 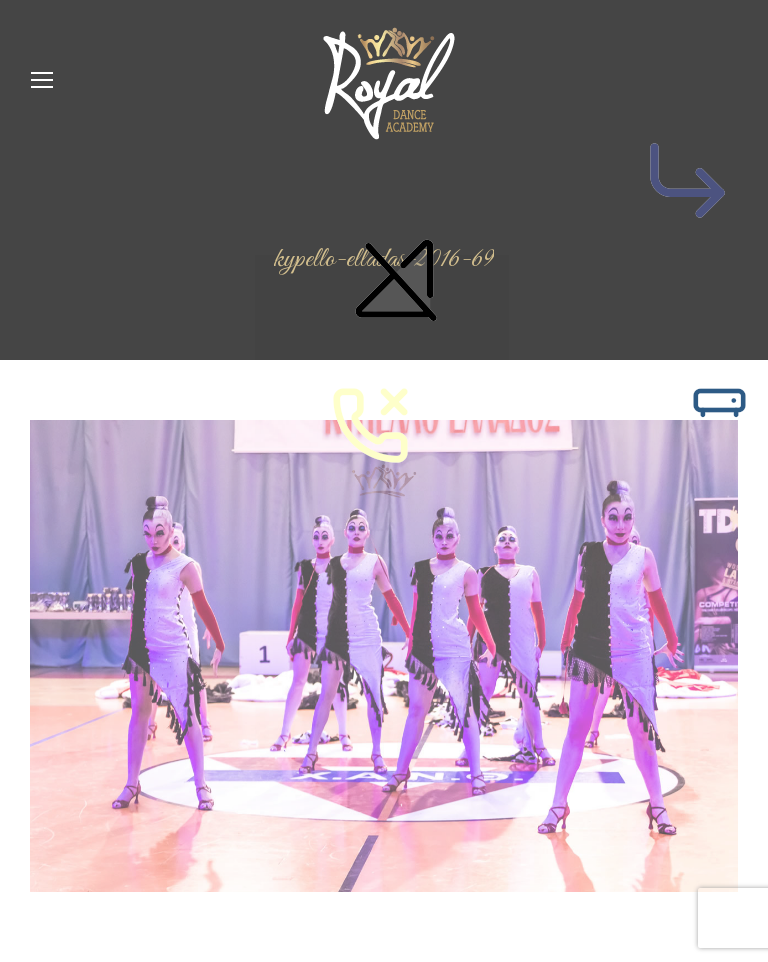 I want to click on no cellular signal available, so click(x=401, y=282).